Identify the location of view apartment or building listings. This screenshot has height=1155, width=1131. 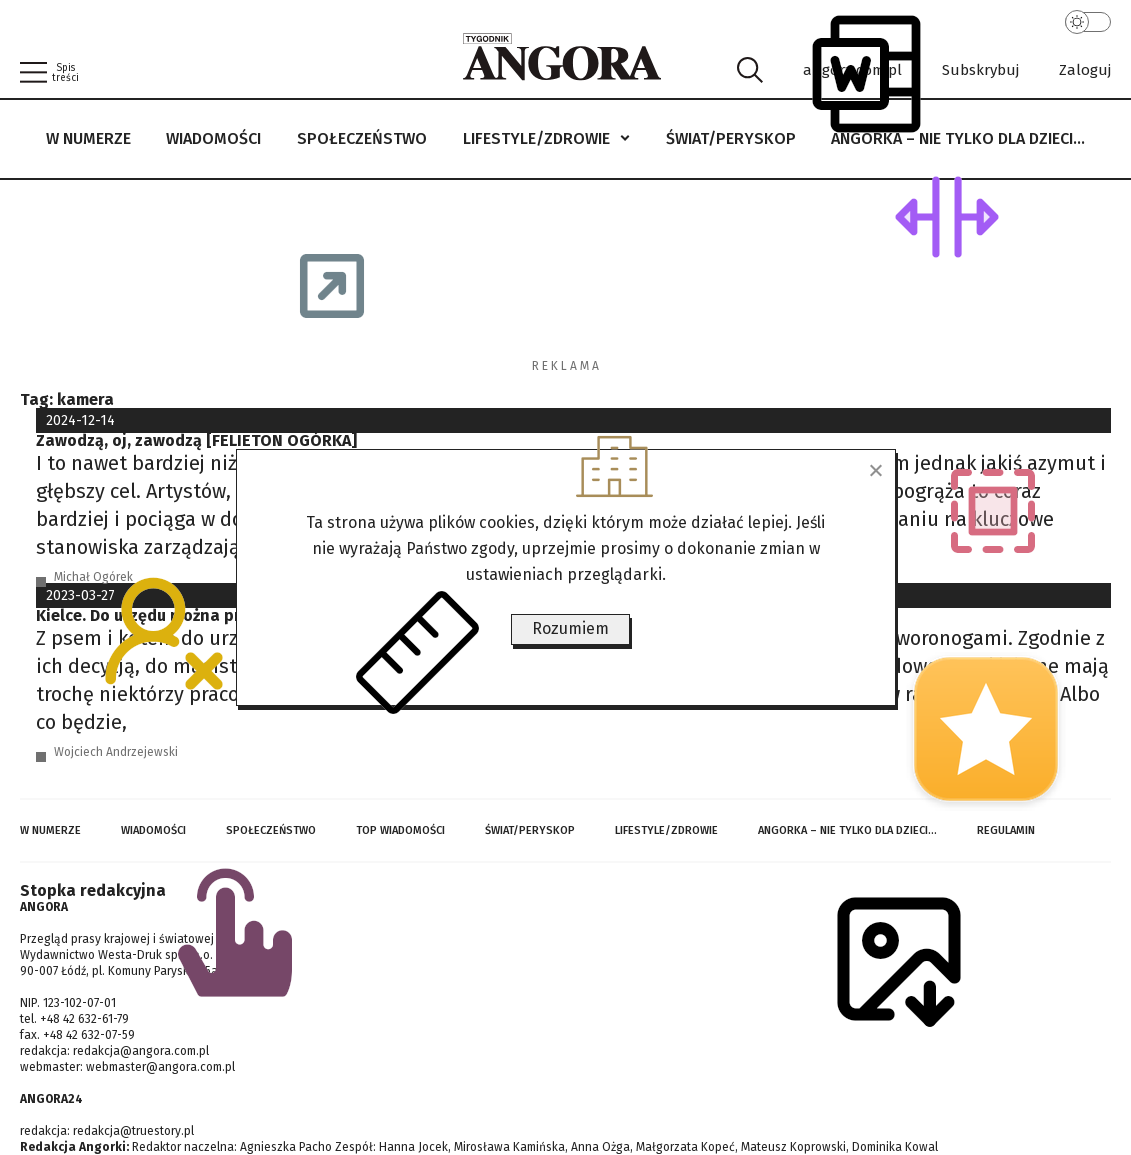
(614, 466).